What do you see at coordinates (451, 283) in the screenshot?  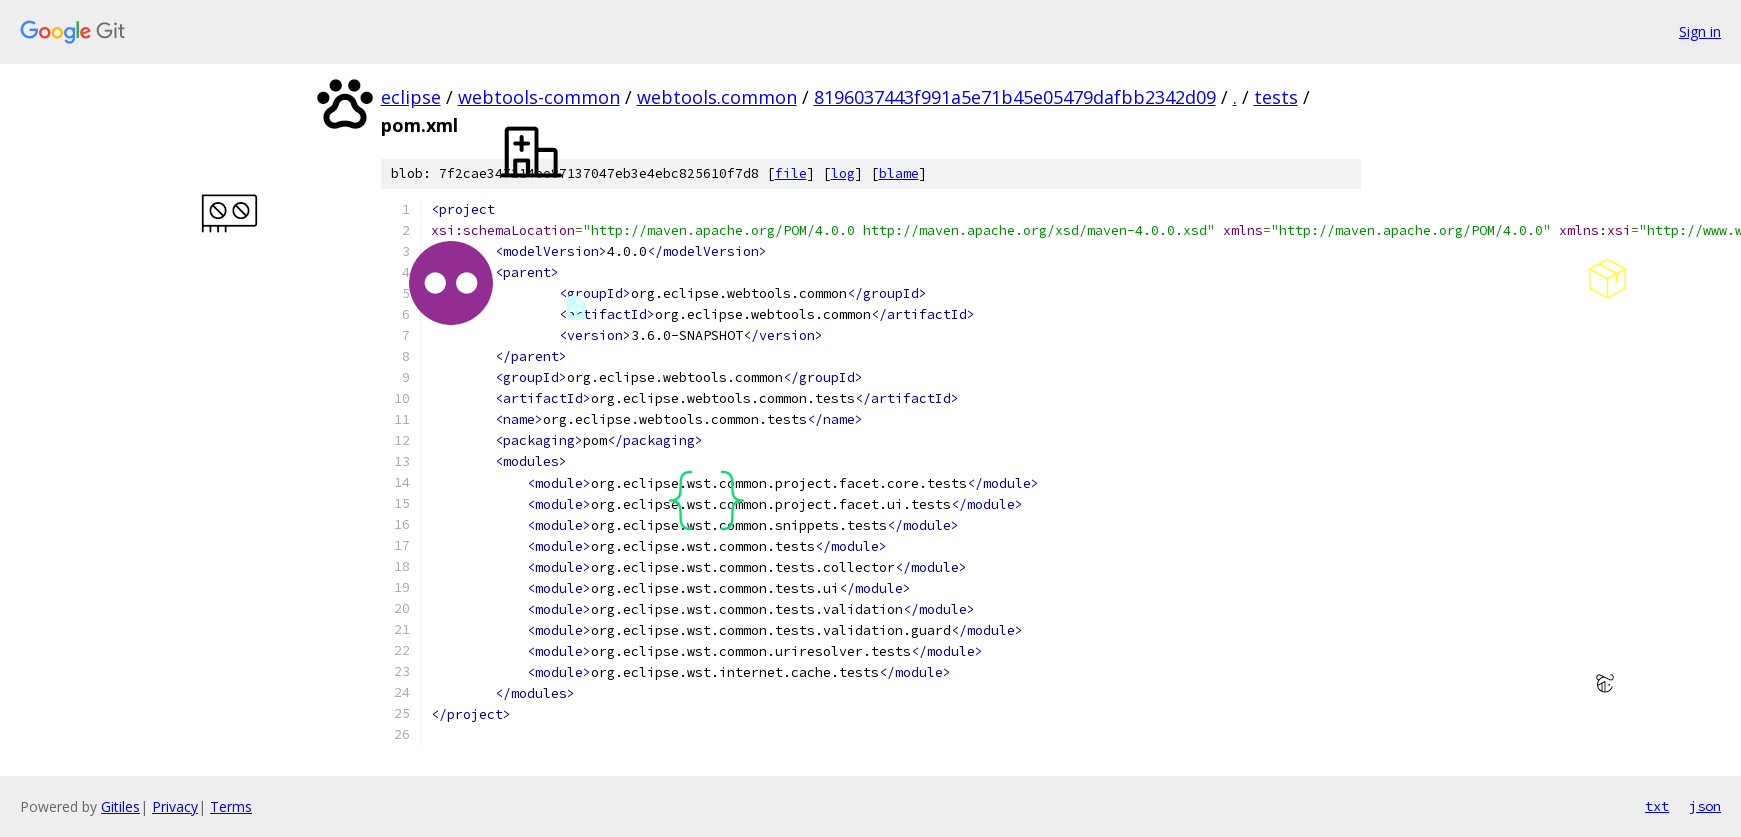 I see `open Flickr app` at bounding box center [451, 283].